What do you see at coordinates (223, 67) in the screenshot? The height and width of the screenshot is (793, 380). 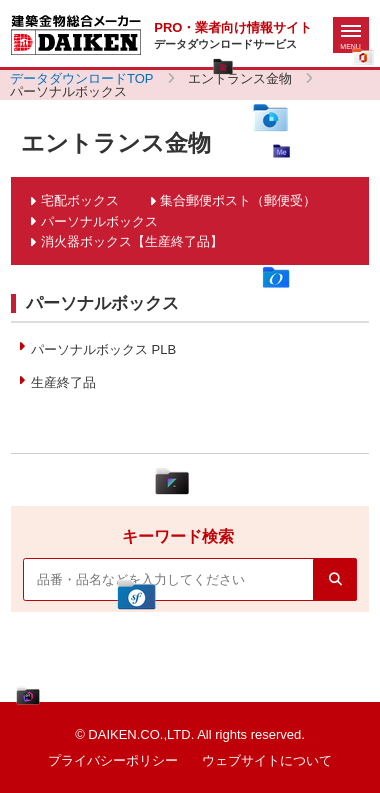 I see `folder containing BenQ ZOWIE gaming peripherals software or drivers` at bounding box center [223, 67].